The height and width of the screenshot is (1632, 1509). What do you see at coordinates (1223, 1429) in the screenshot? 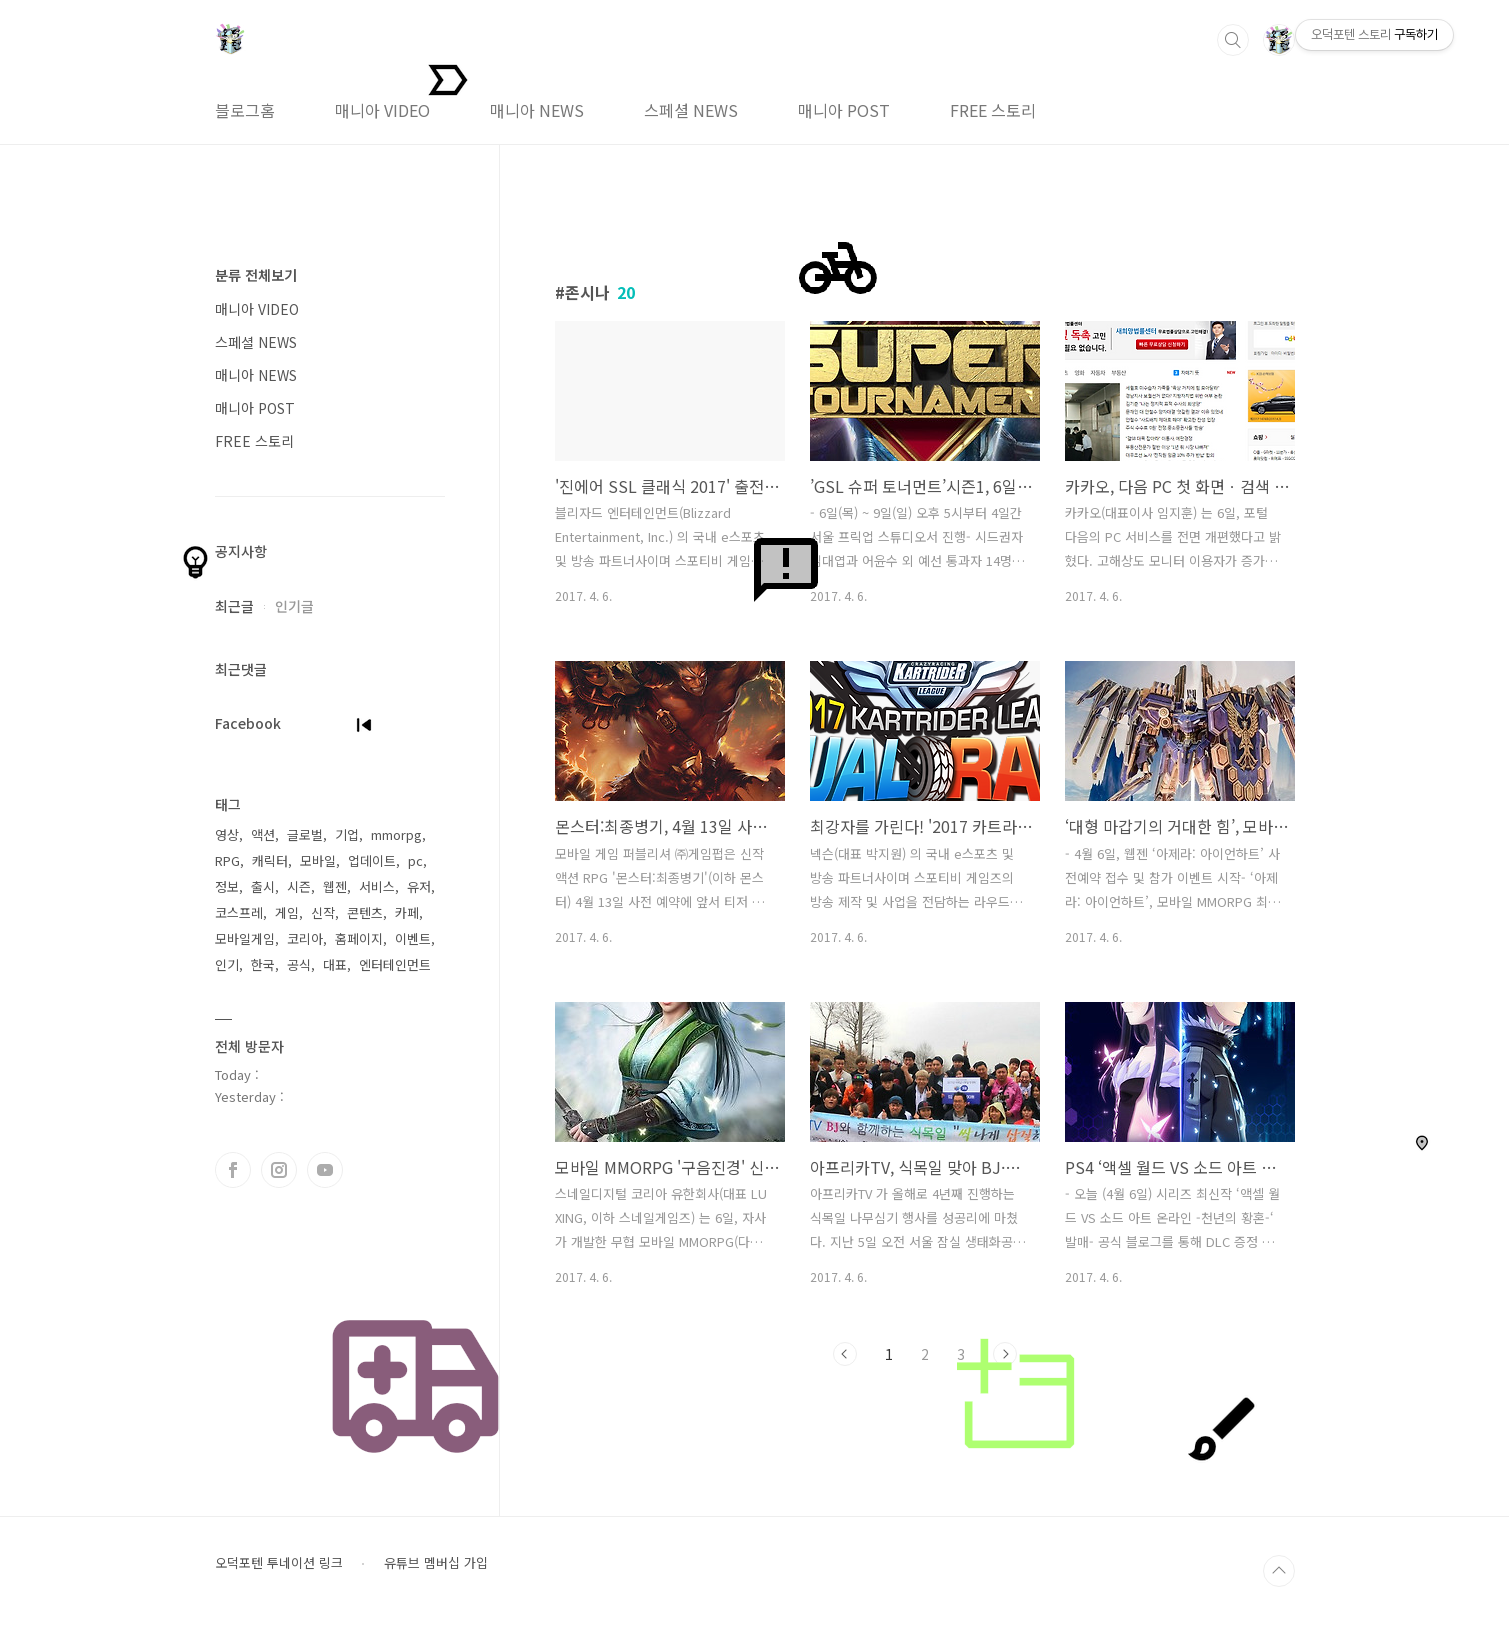
I see `access brush or painting tools` at bounding box center [1223, 1429].